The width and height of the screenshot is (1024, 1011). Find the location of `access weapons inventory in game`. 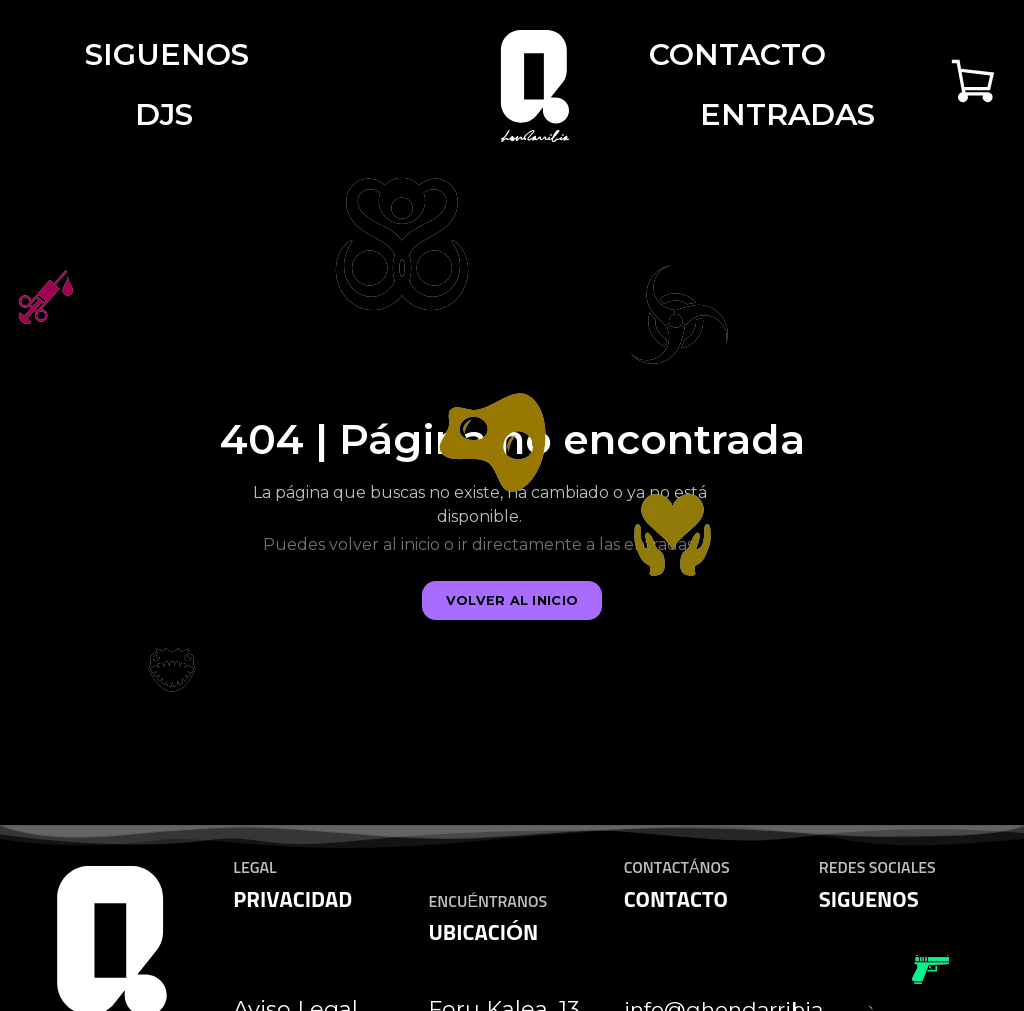

access weapons inventory in game is located at coordinates (930, 969).